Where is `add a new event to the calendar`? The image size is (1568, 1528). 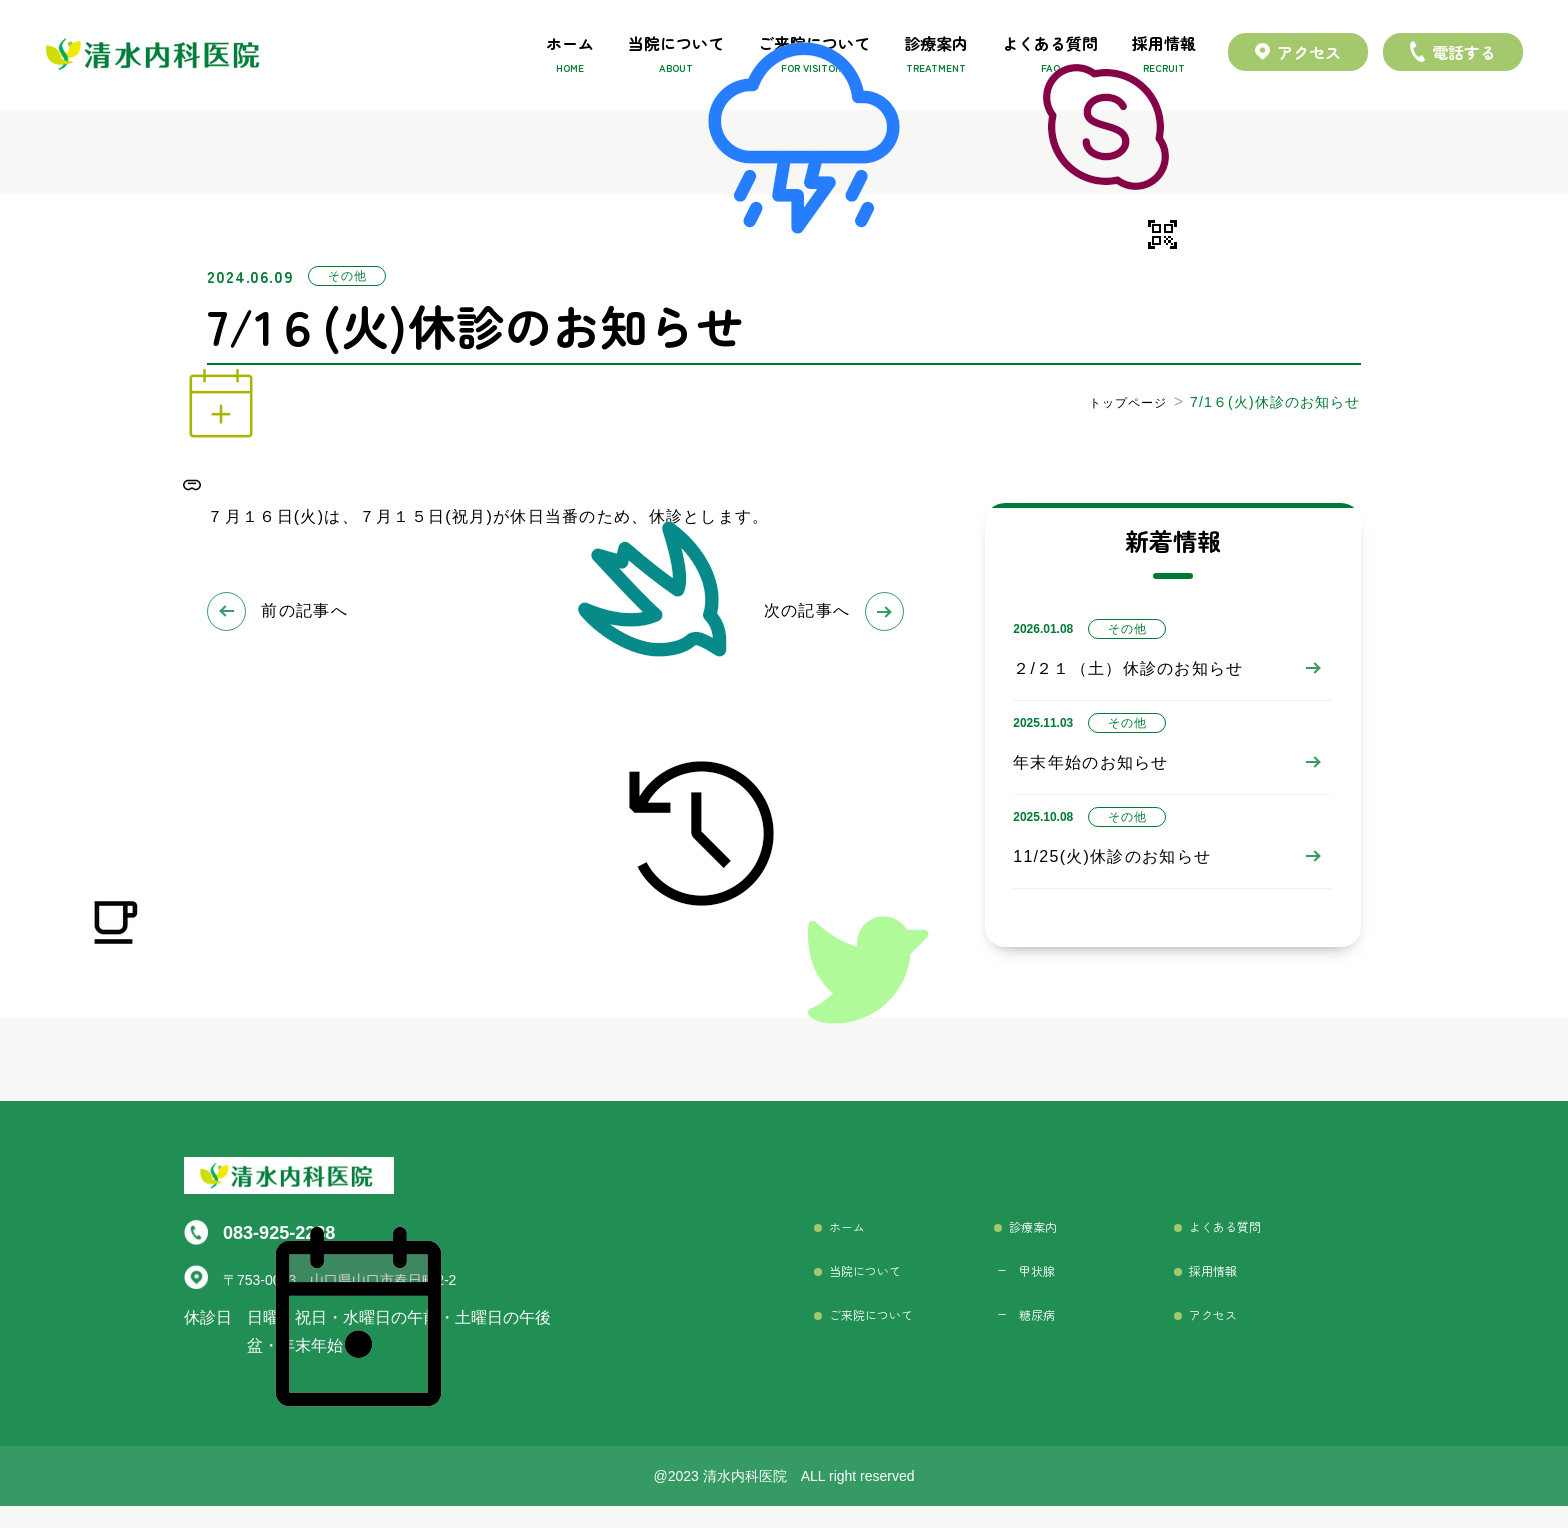
add a new event to the calendar is located at coordinates (221, 406).